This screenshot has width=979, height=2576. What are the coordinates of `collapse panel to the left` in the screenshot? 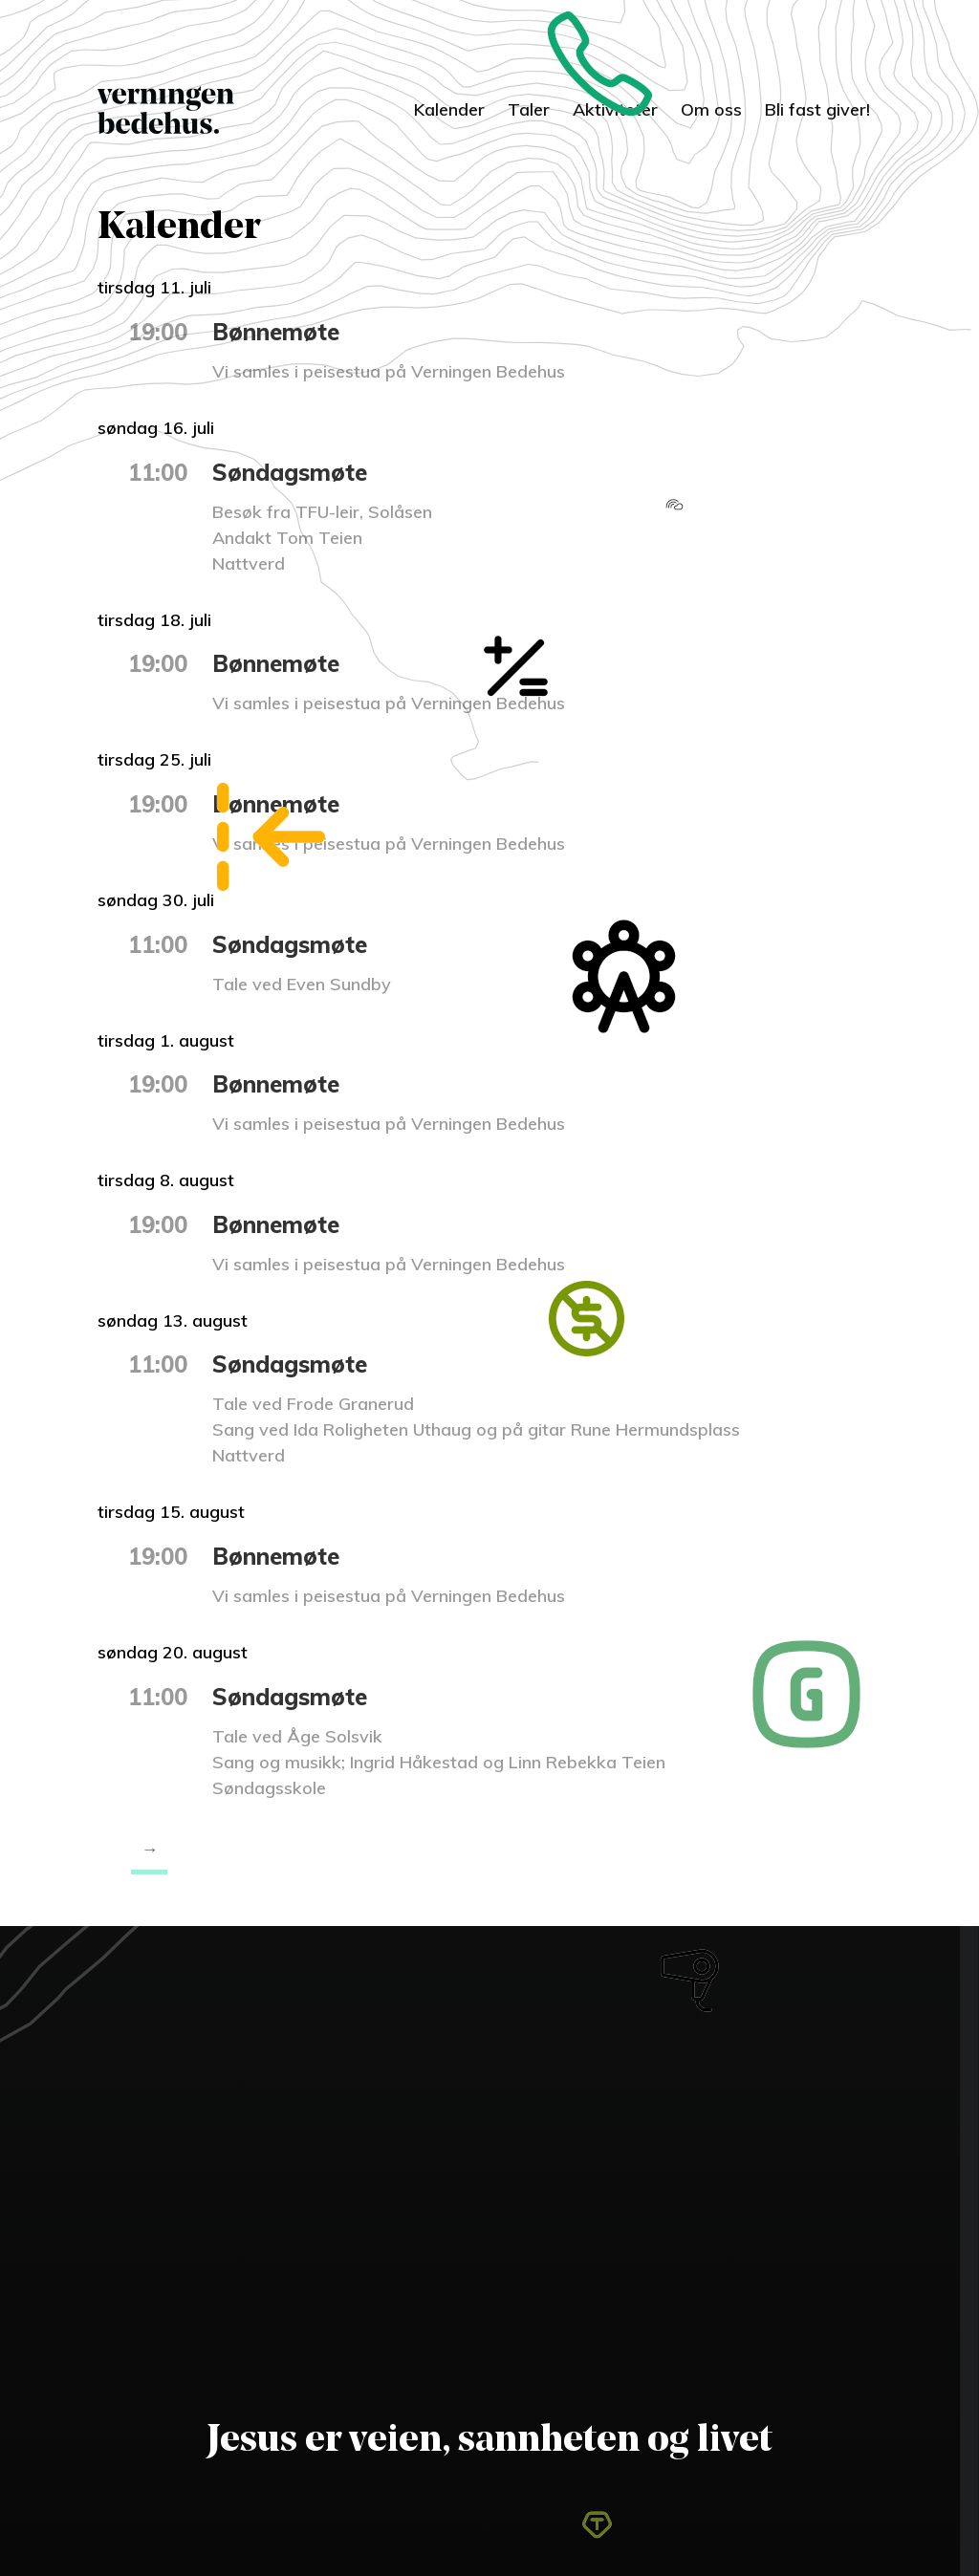 It's located at (271, 836).